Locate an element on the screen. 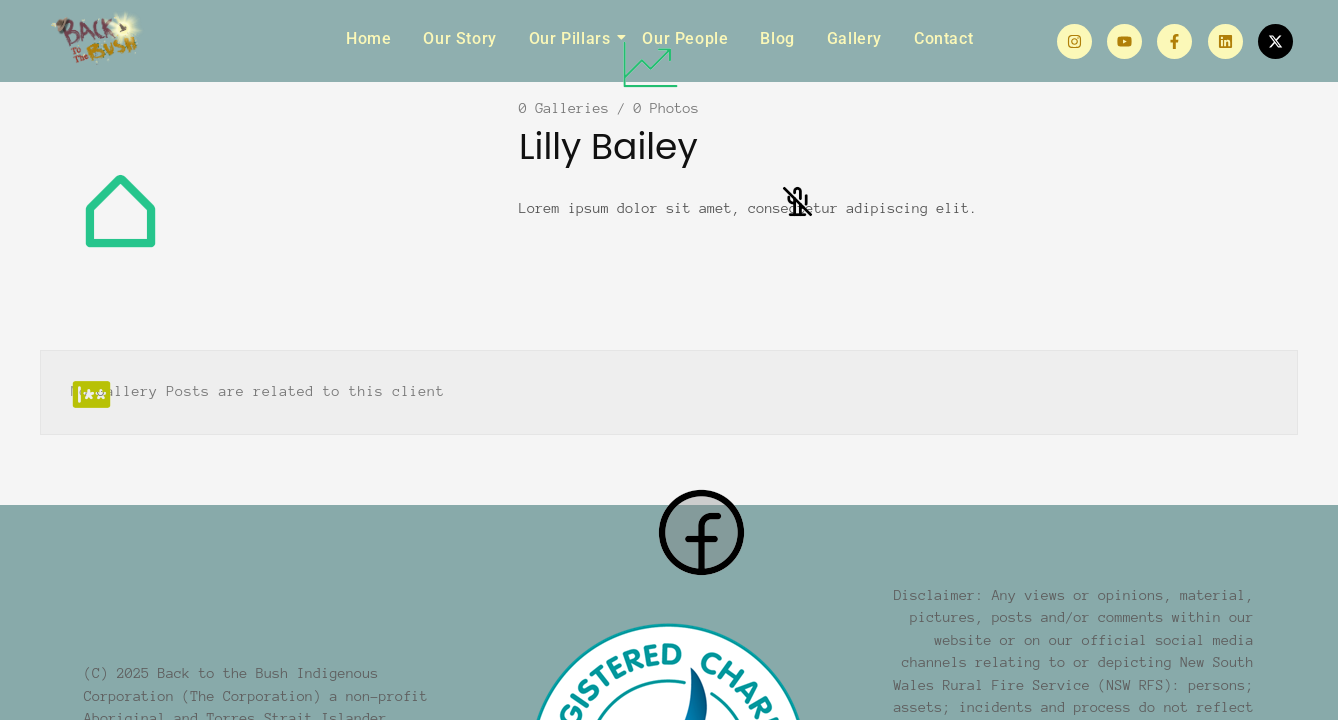  view analytics or performance trends is located at coordinates (650, 64).